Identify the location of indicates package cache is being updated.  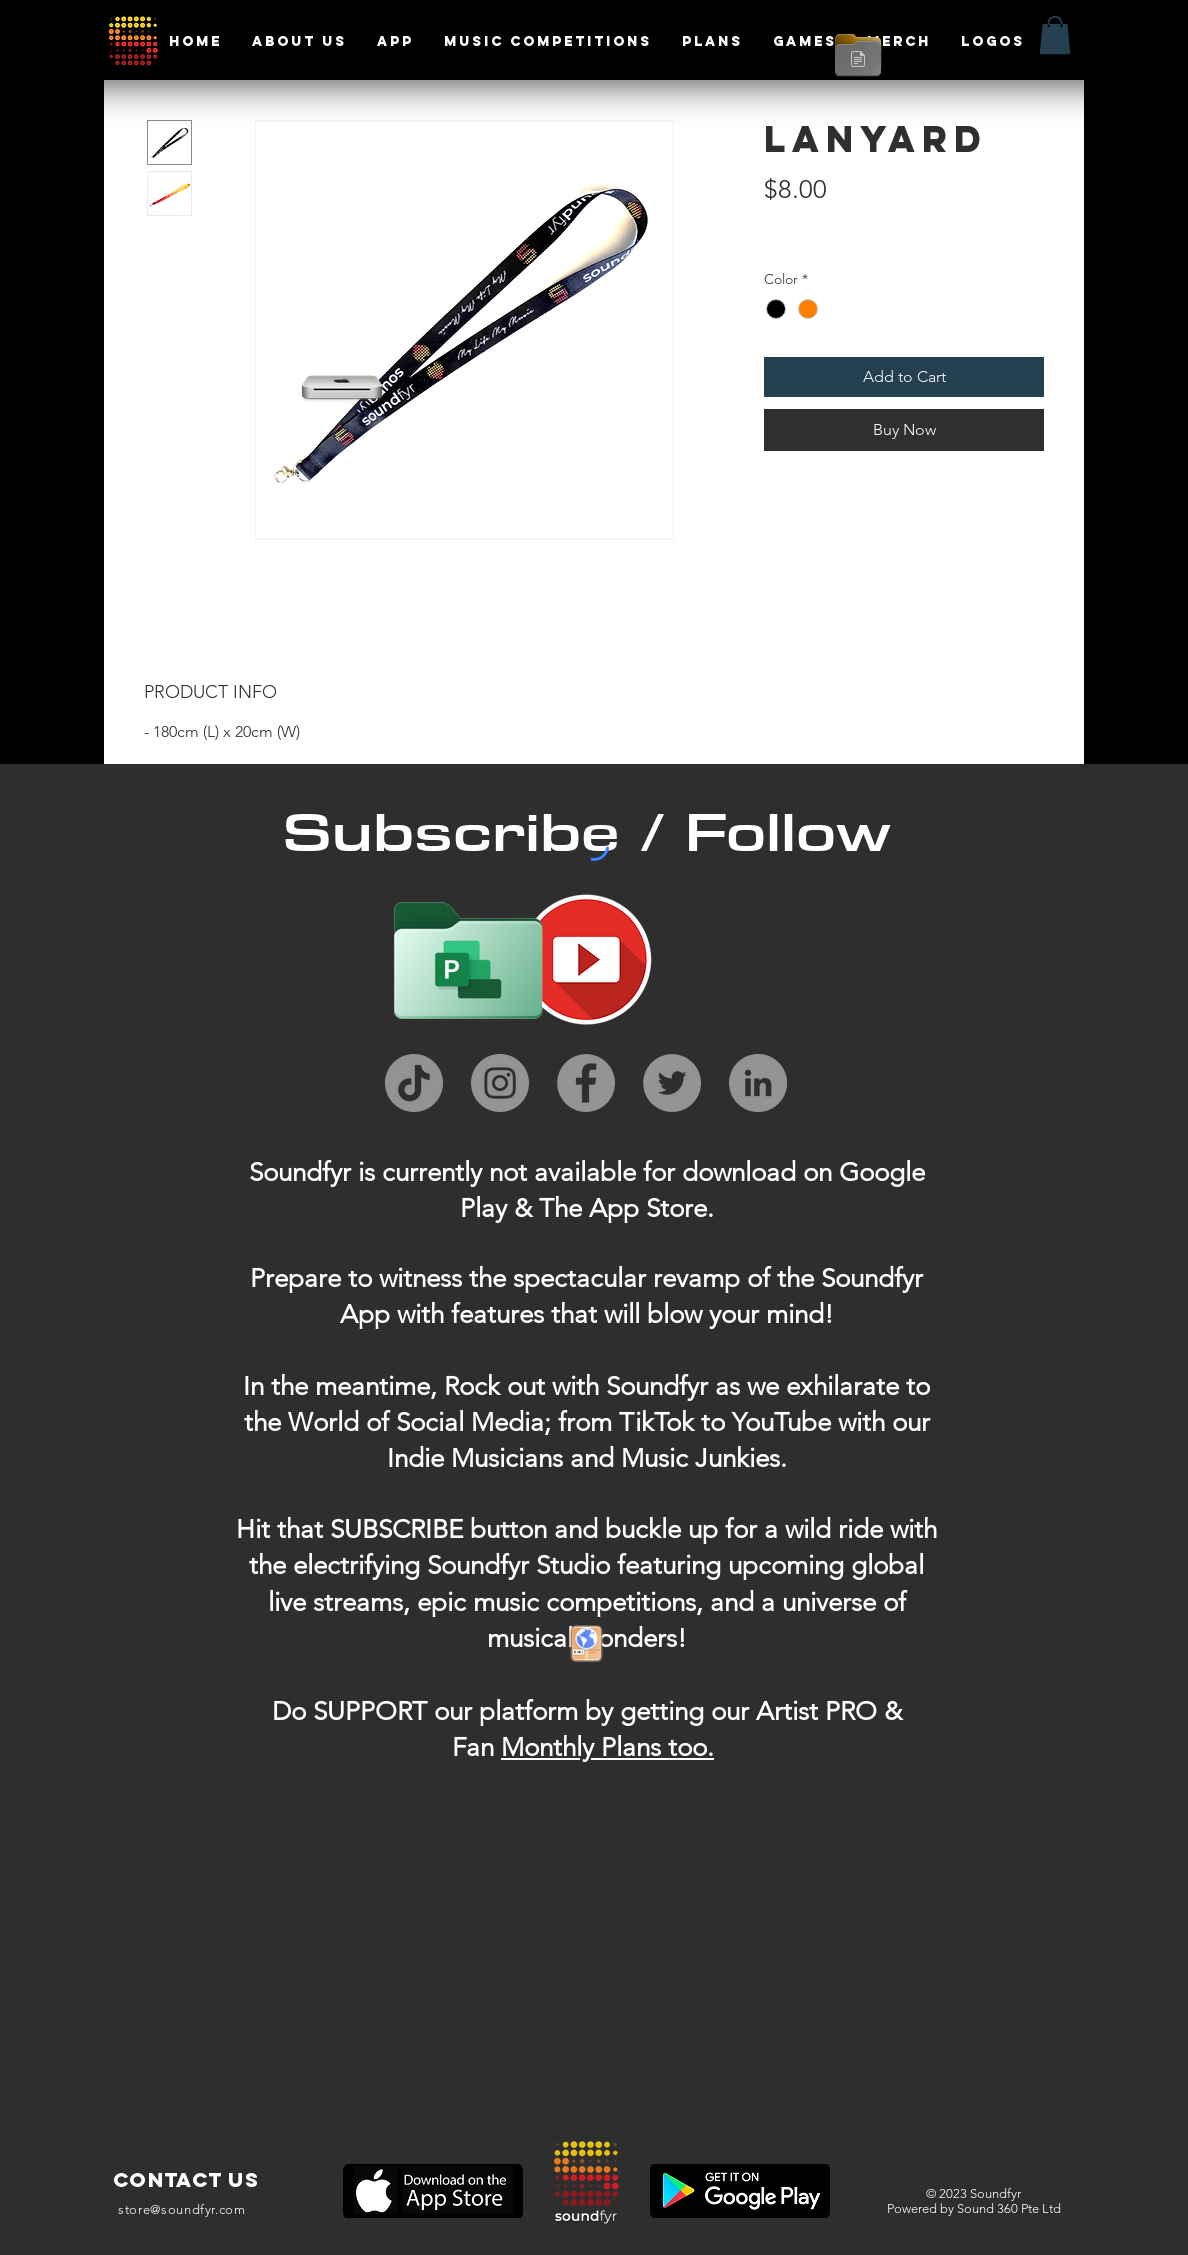
(586, 1643).